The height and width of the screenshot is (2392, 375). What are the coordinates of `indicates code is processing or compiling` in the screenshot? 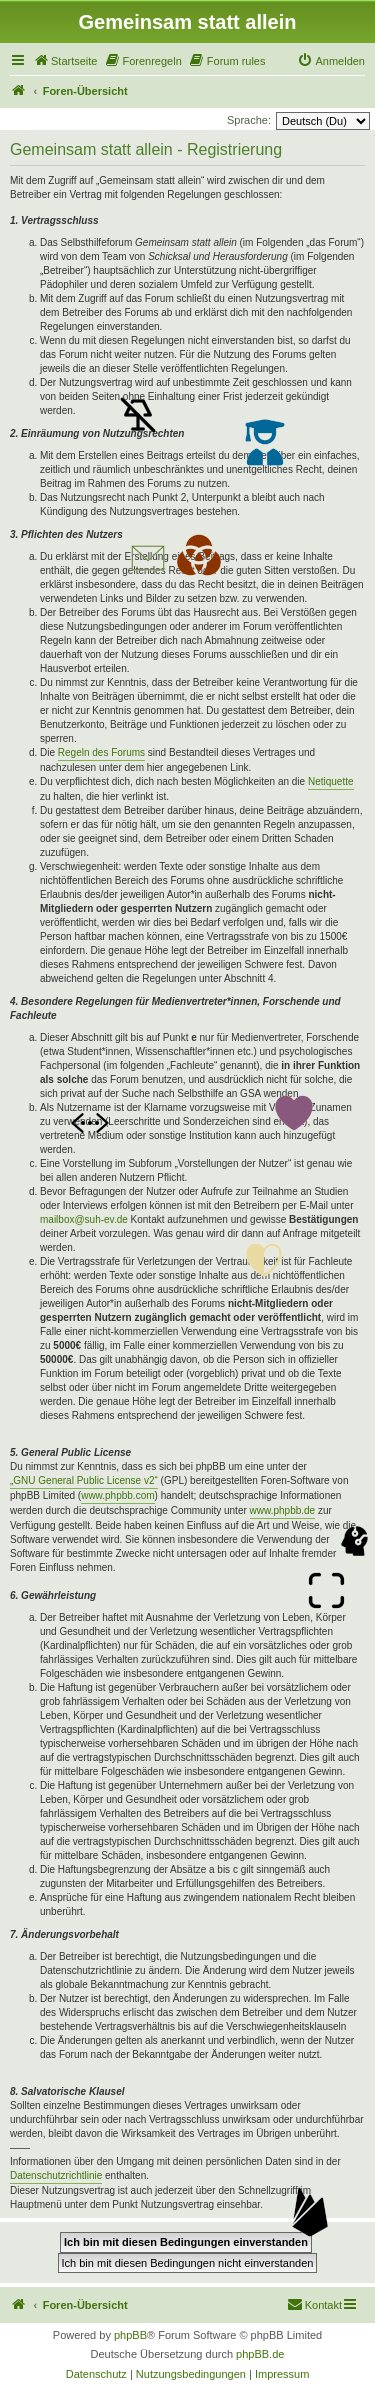 It's located at (90, 1123).